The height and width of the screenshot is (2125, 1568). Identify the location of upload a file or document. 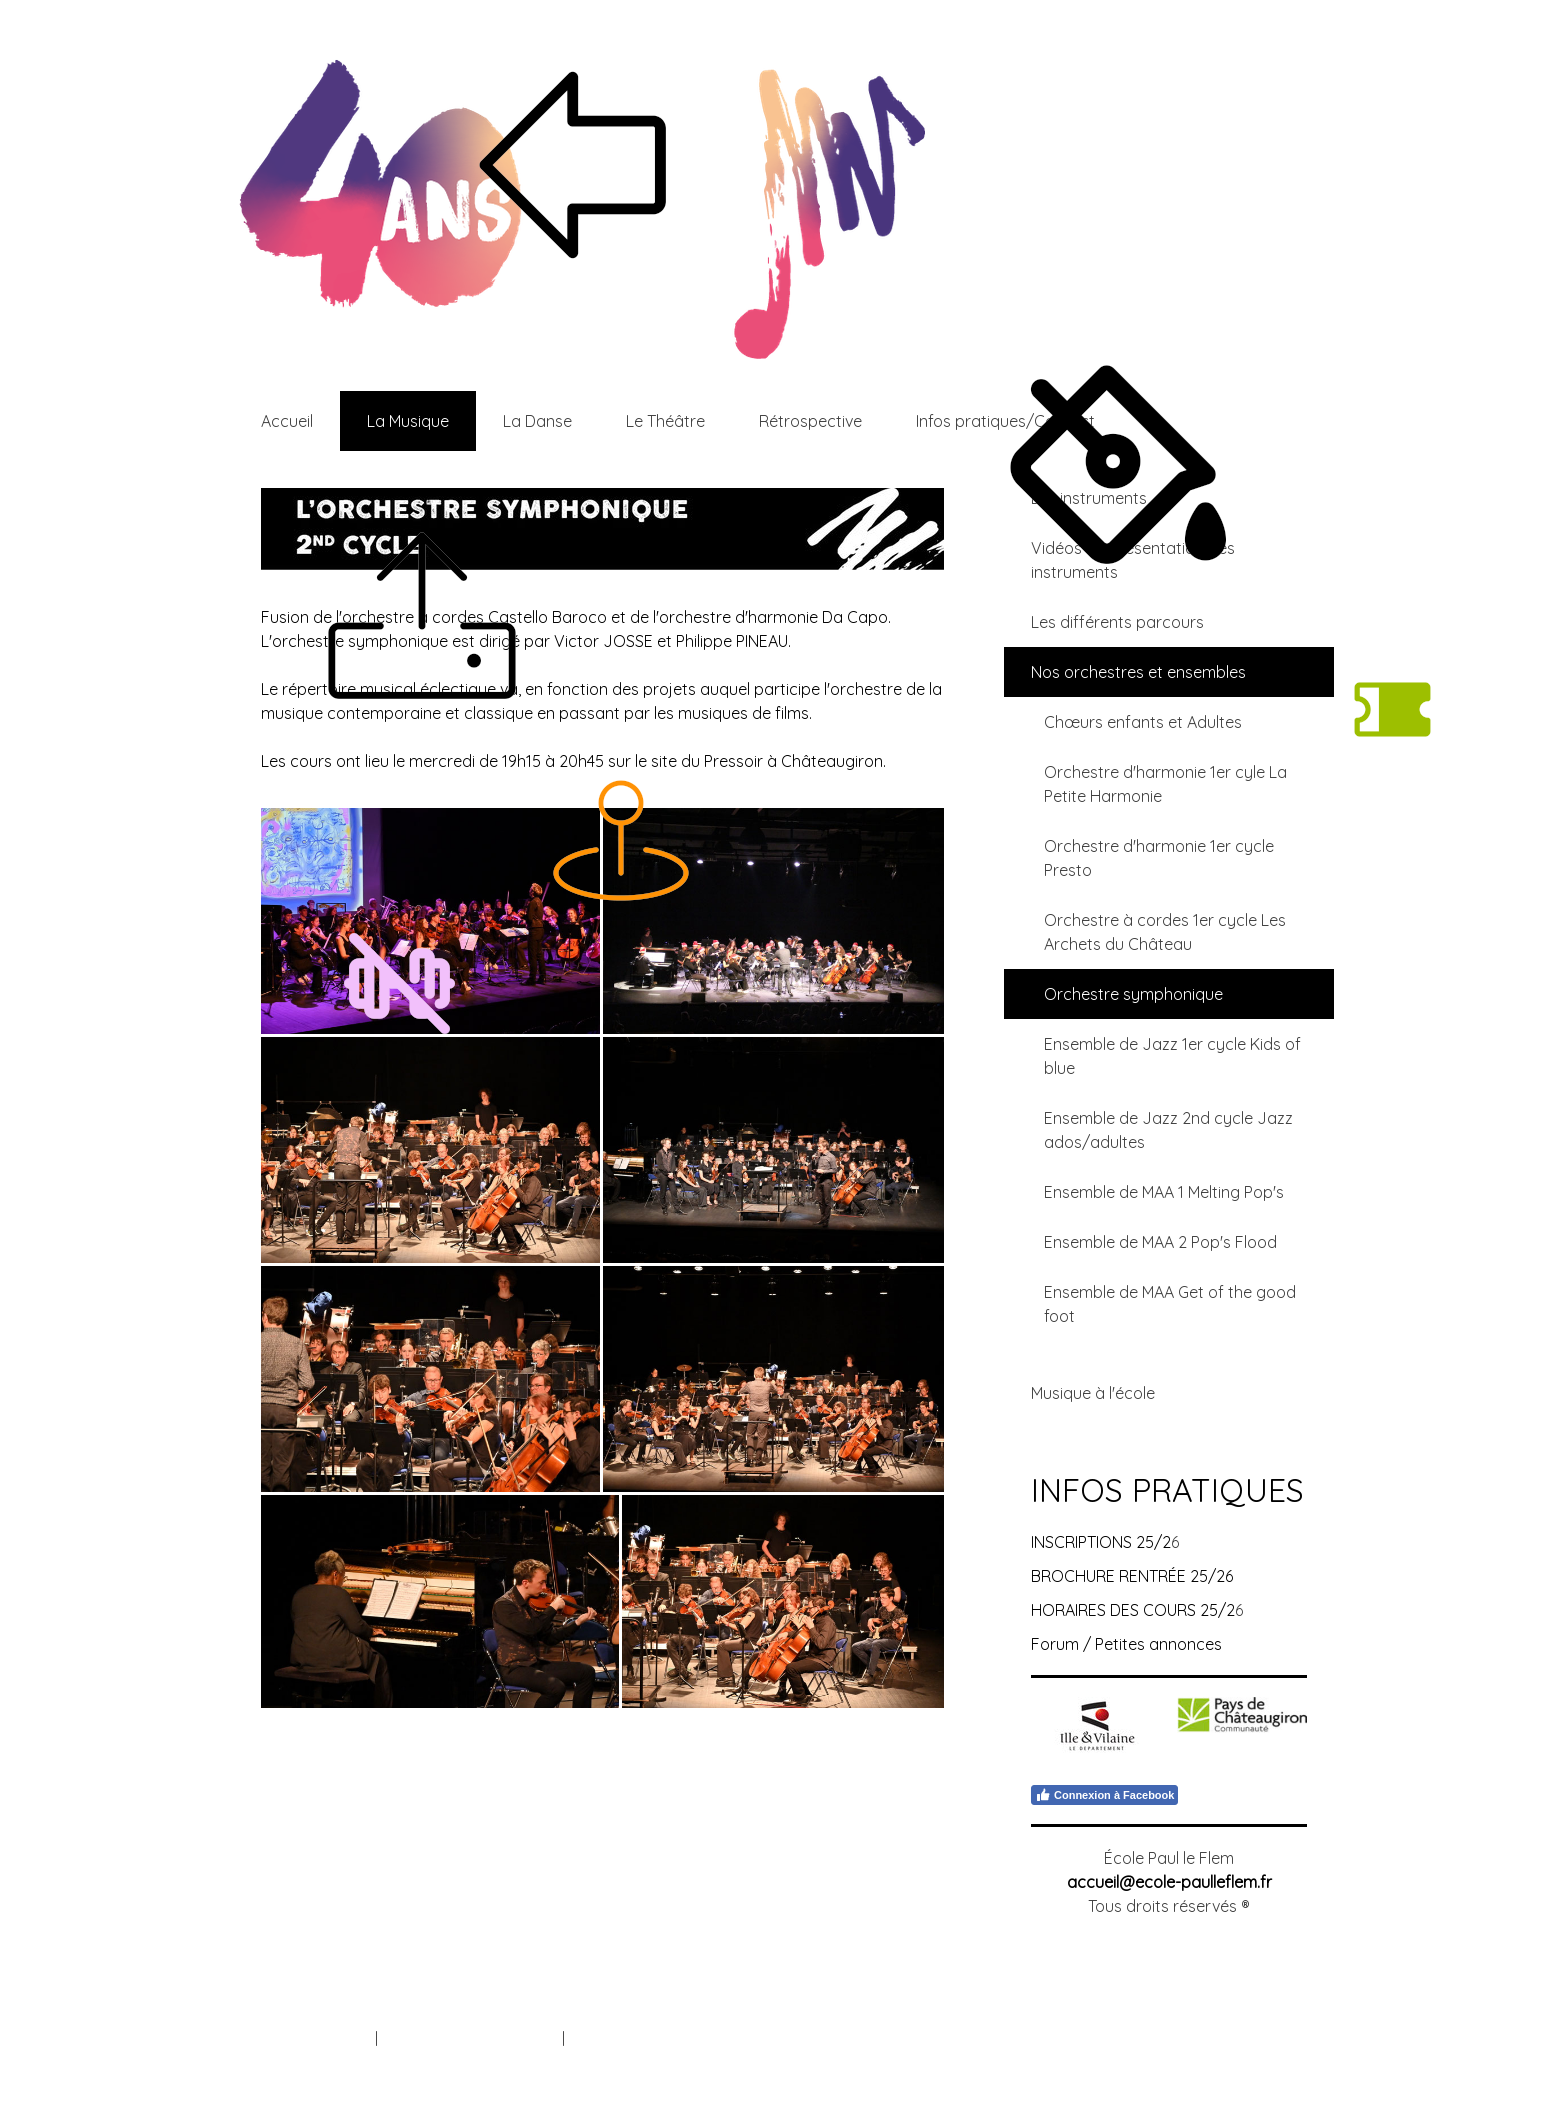
(422, 626).